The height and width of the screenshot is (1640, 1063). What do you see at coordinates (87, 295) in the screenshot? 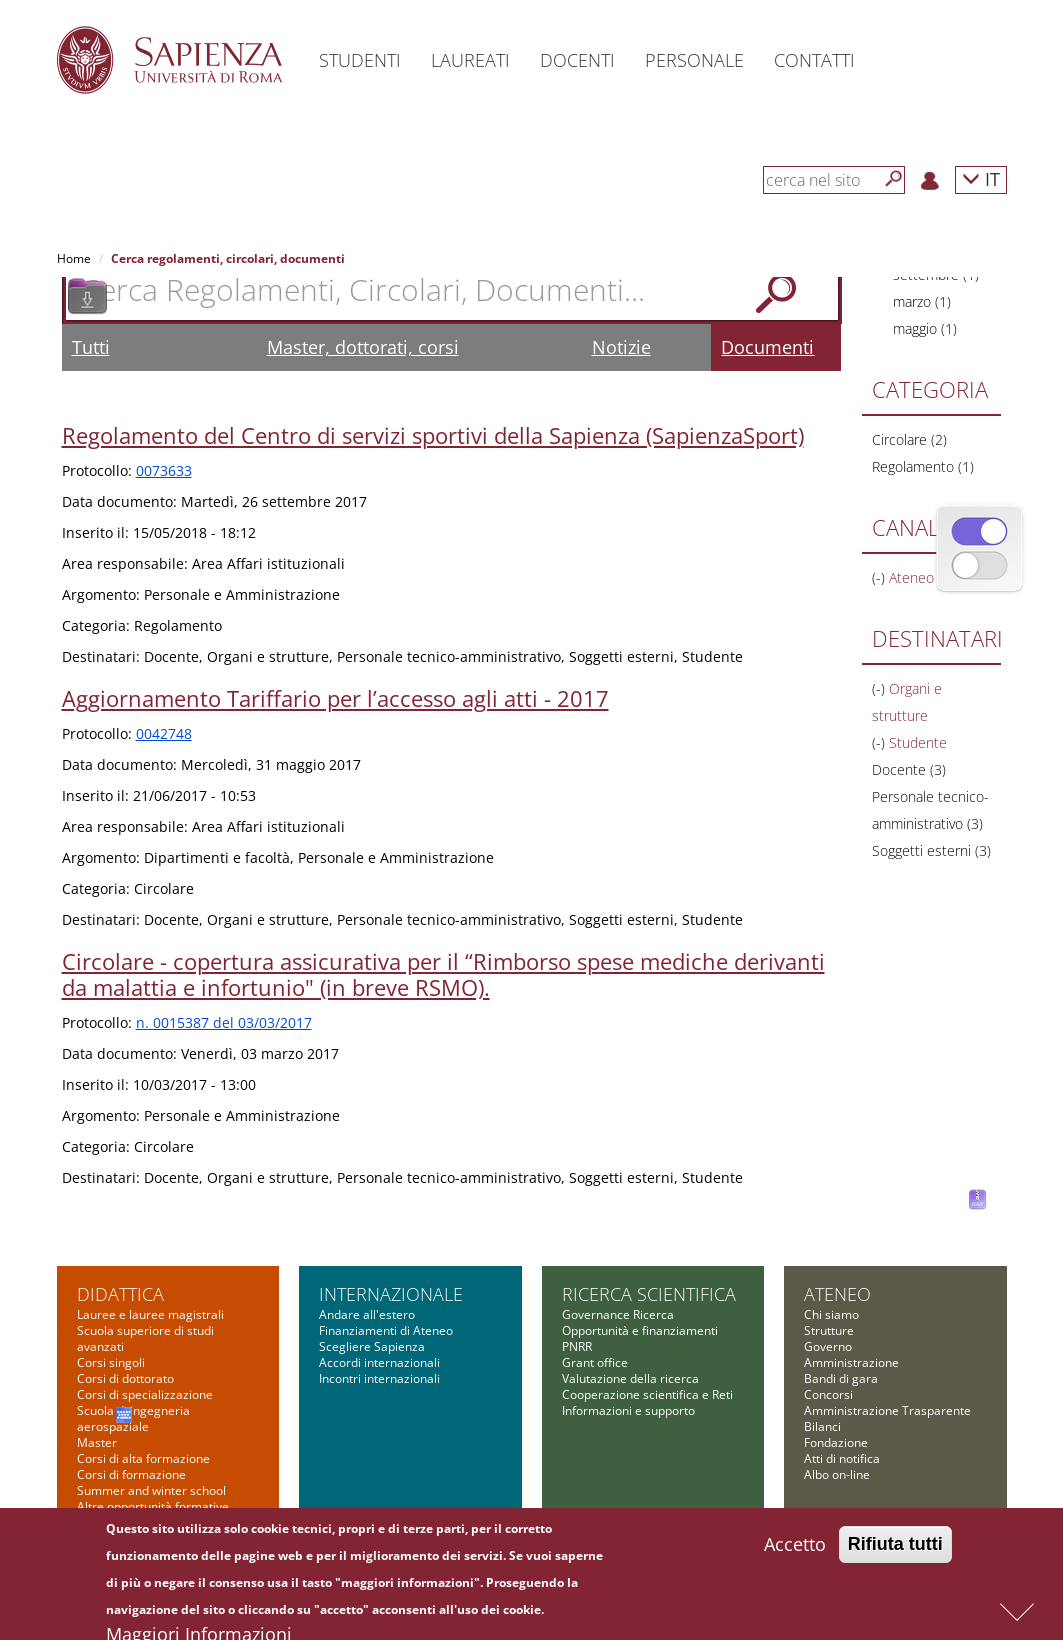
I see `access your downloads folder` at bounding box center [87, 295].